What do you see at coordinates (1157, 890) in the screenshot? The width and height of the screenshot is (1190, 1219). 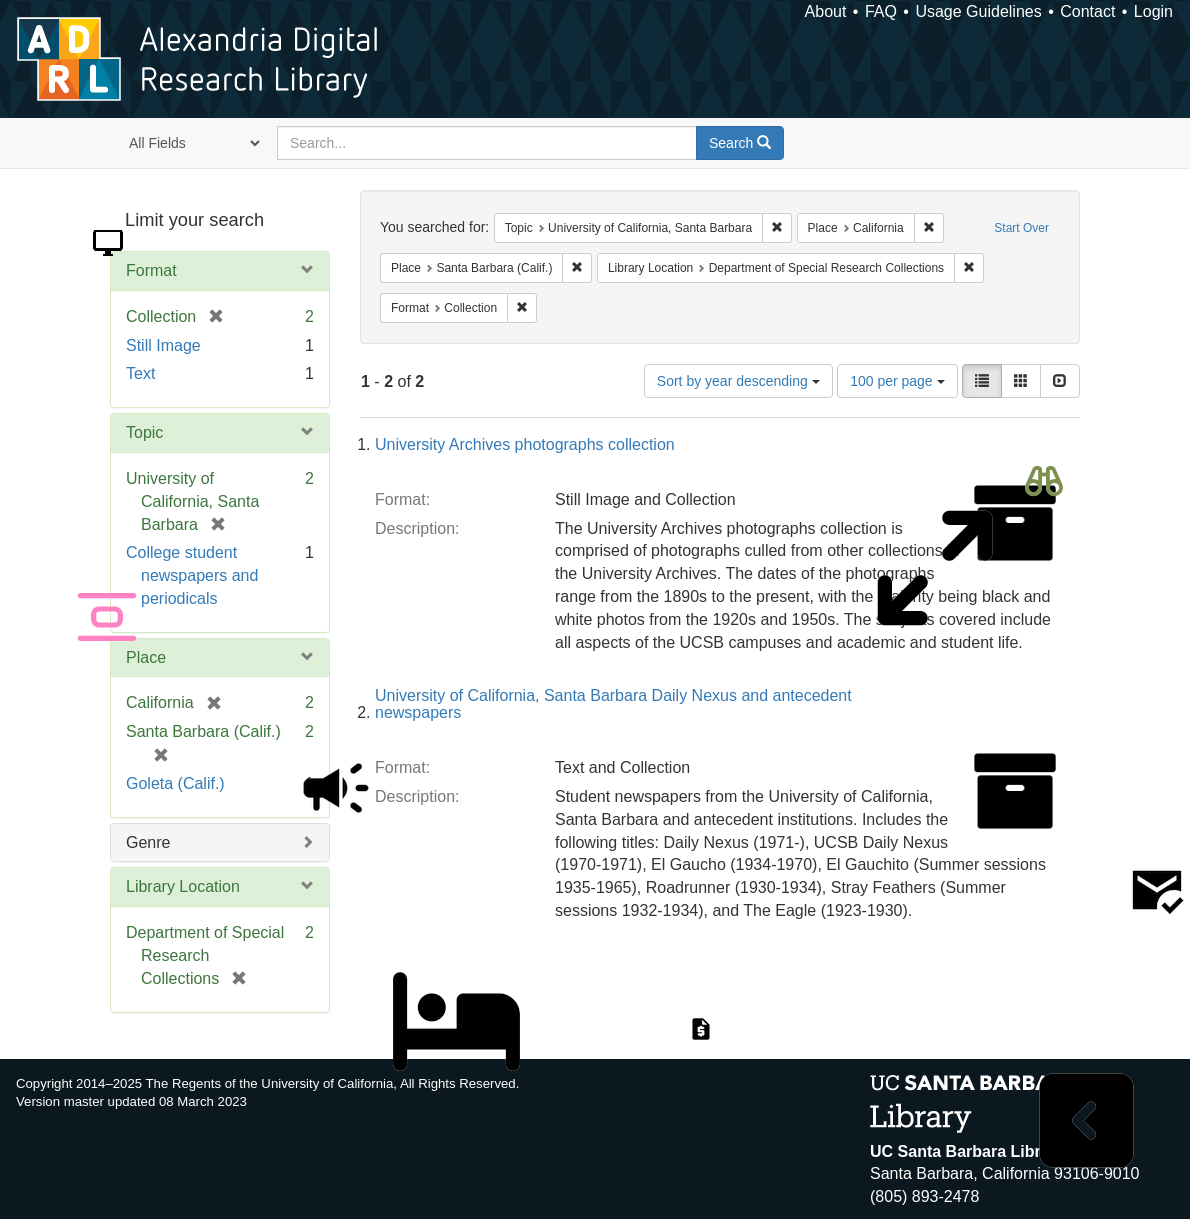 I see `mark email as read` at bounding box center [1157, 890].